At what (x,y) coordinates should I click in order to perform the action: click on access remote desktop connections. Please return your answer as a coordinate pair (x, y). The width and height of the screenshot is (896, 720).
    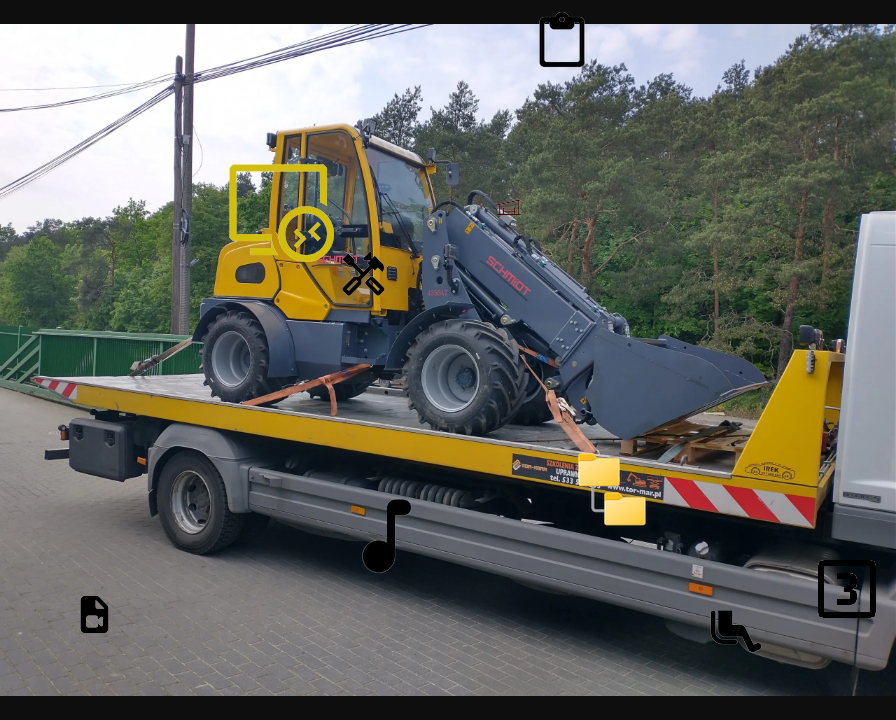
    Looking at the image, I should click on (280, 208).